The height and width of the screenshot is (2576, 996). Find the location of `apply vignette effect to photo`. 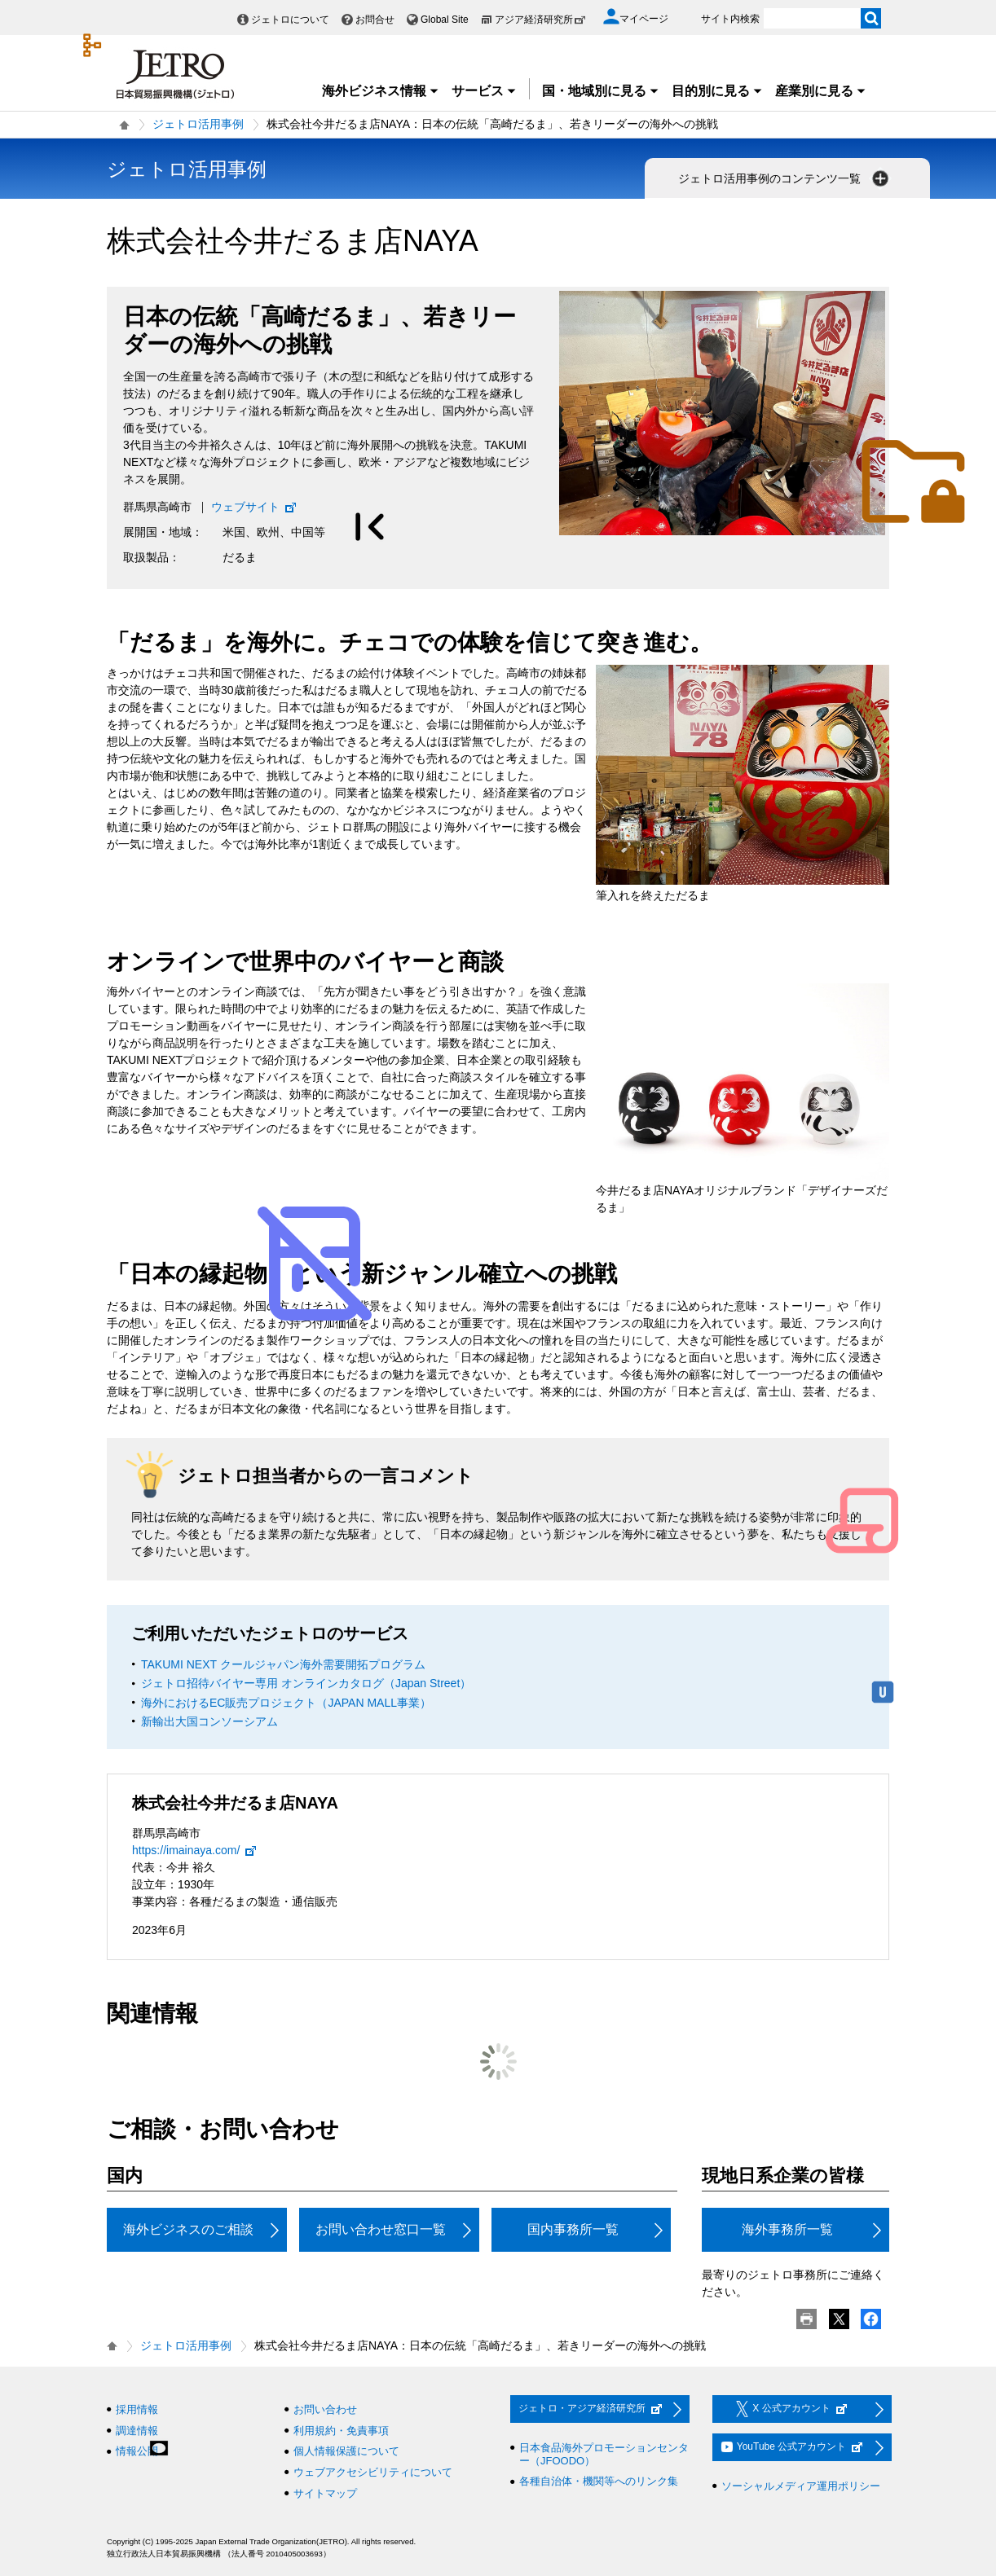

apply vignette effect to photo is located at coordinates (159, 2448).